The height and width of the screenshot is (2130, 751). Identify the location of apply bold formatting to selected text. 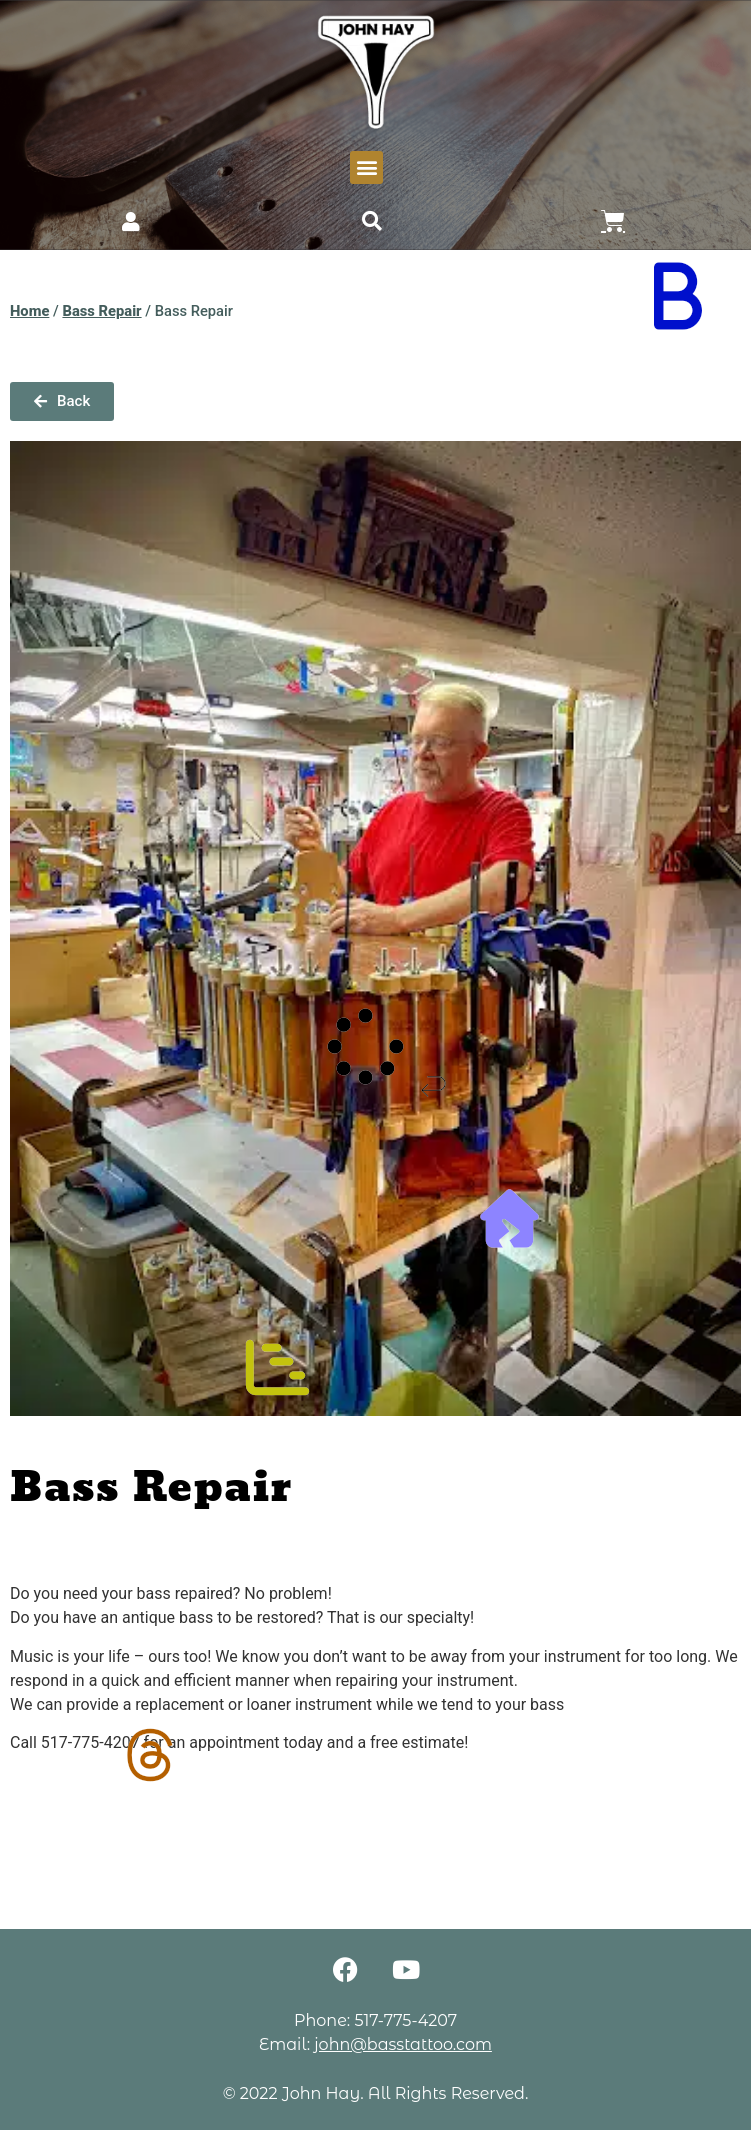
(678, 296).